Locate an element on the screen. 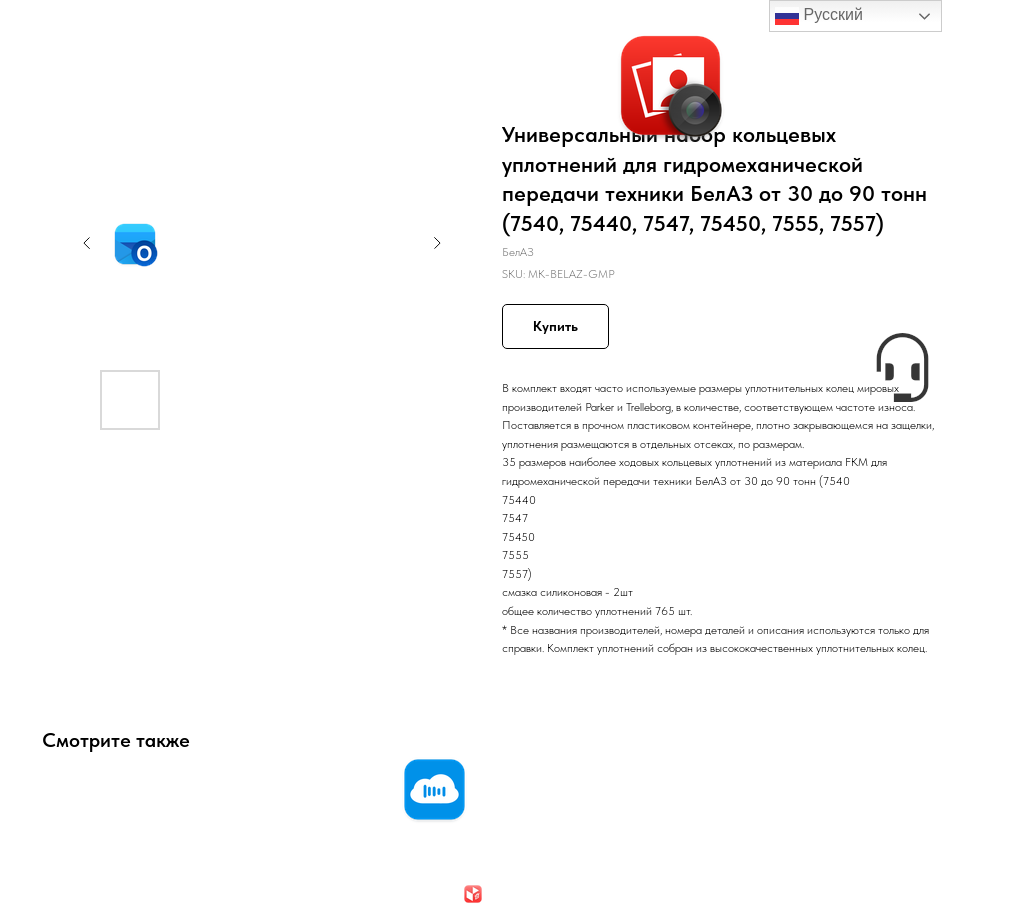 This screenshot has width=1024, height=912. open cheese webcam app is located at coordinates (670, 85).